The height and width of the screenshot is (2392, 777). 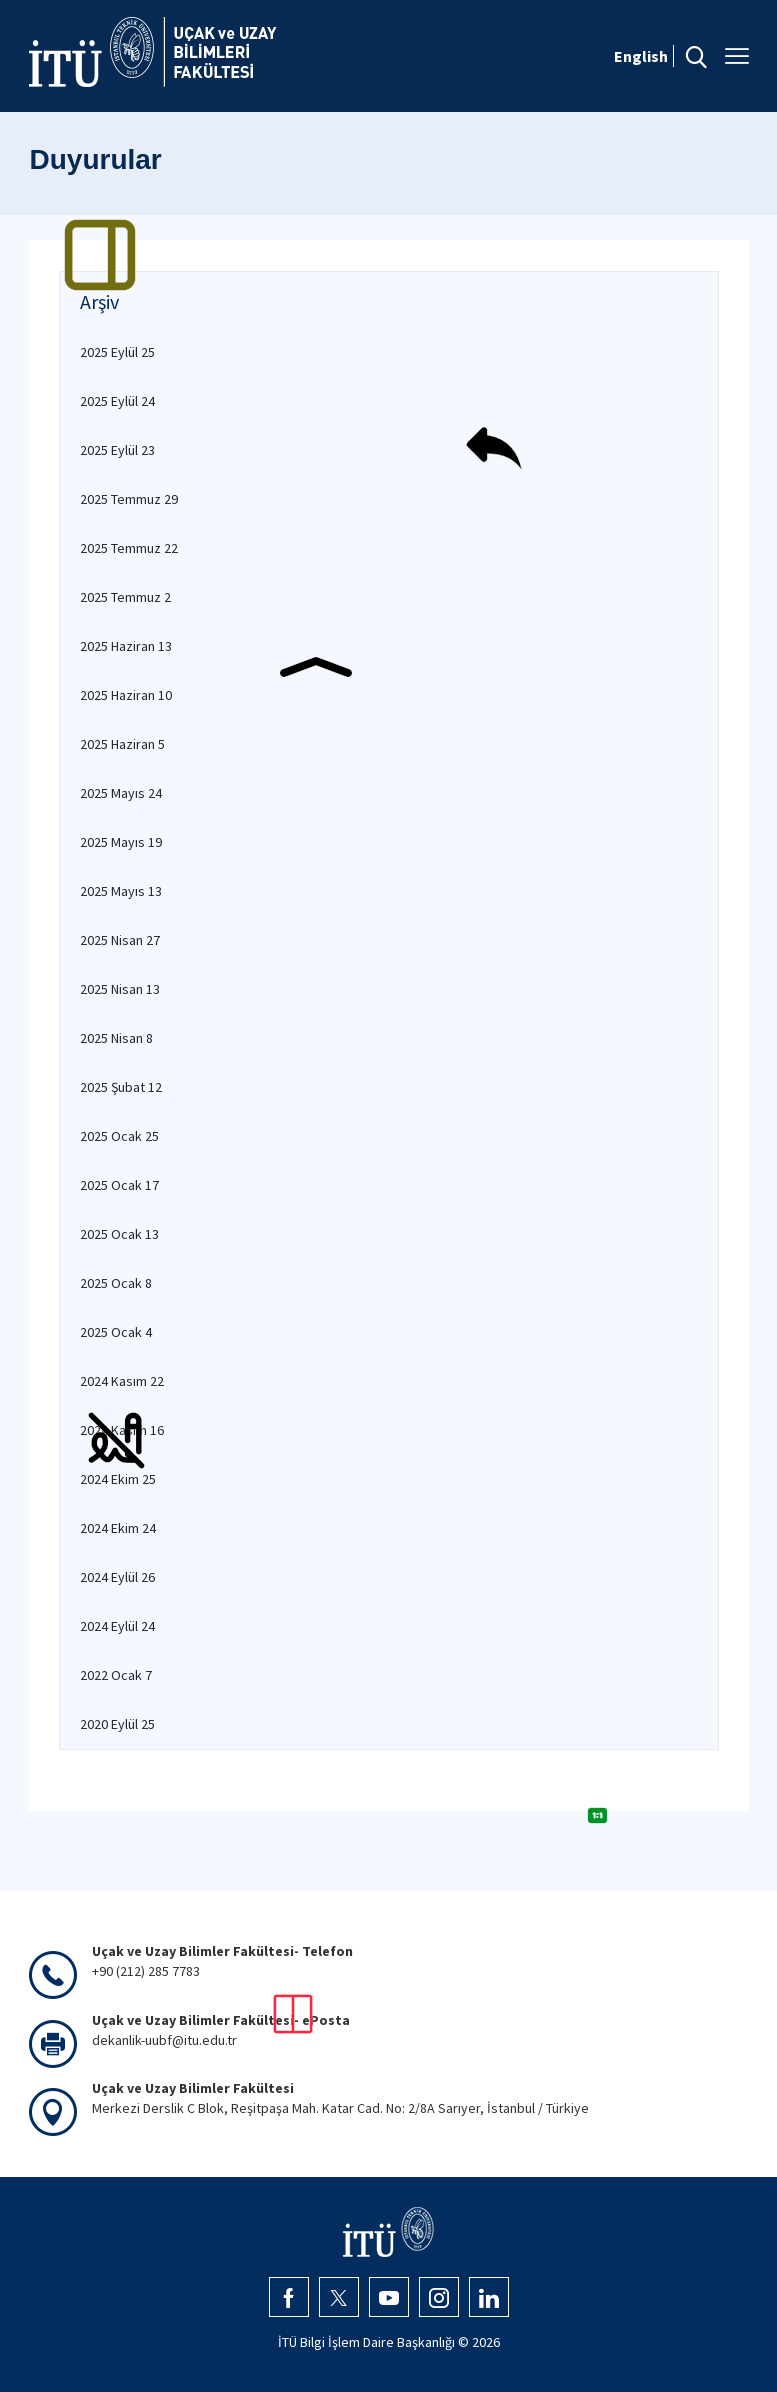 I want to click on reply to a message, so click(x=493, y=444).